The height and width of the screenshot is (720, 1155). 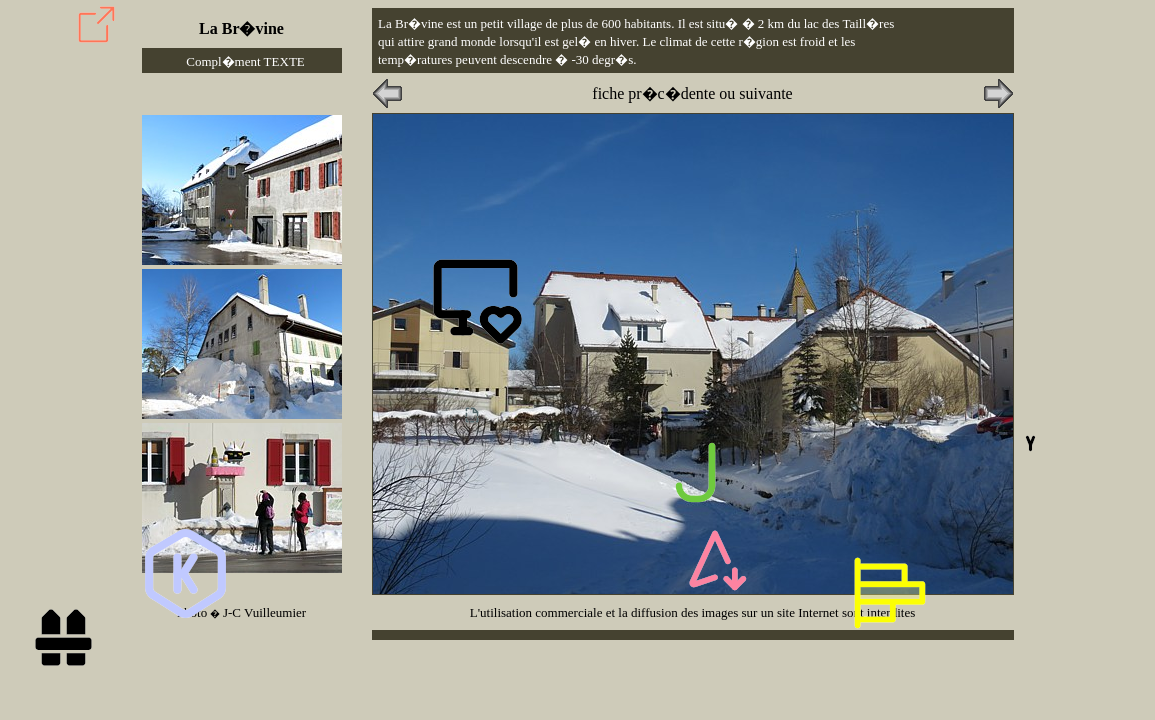 What do you see at coordinates (1030, 443) in the screenshot?
I see `indicates a "Y" label or category marker` at bounding box center [1030, 443].